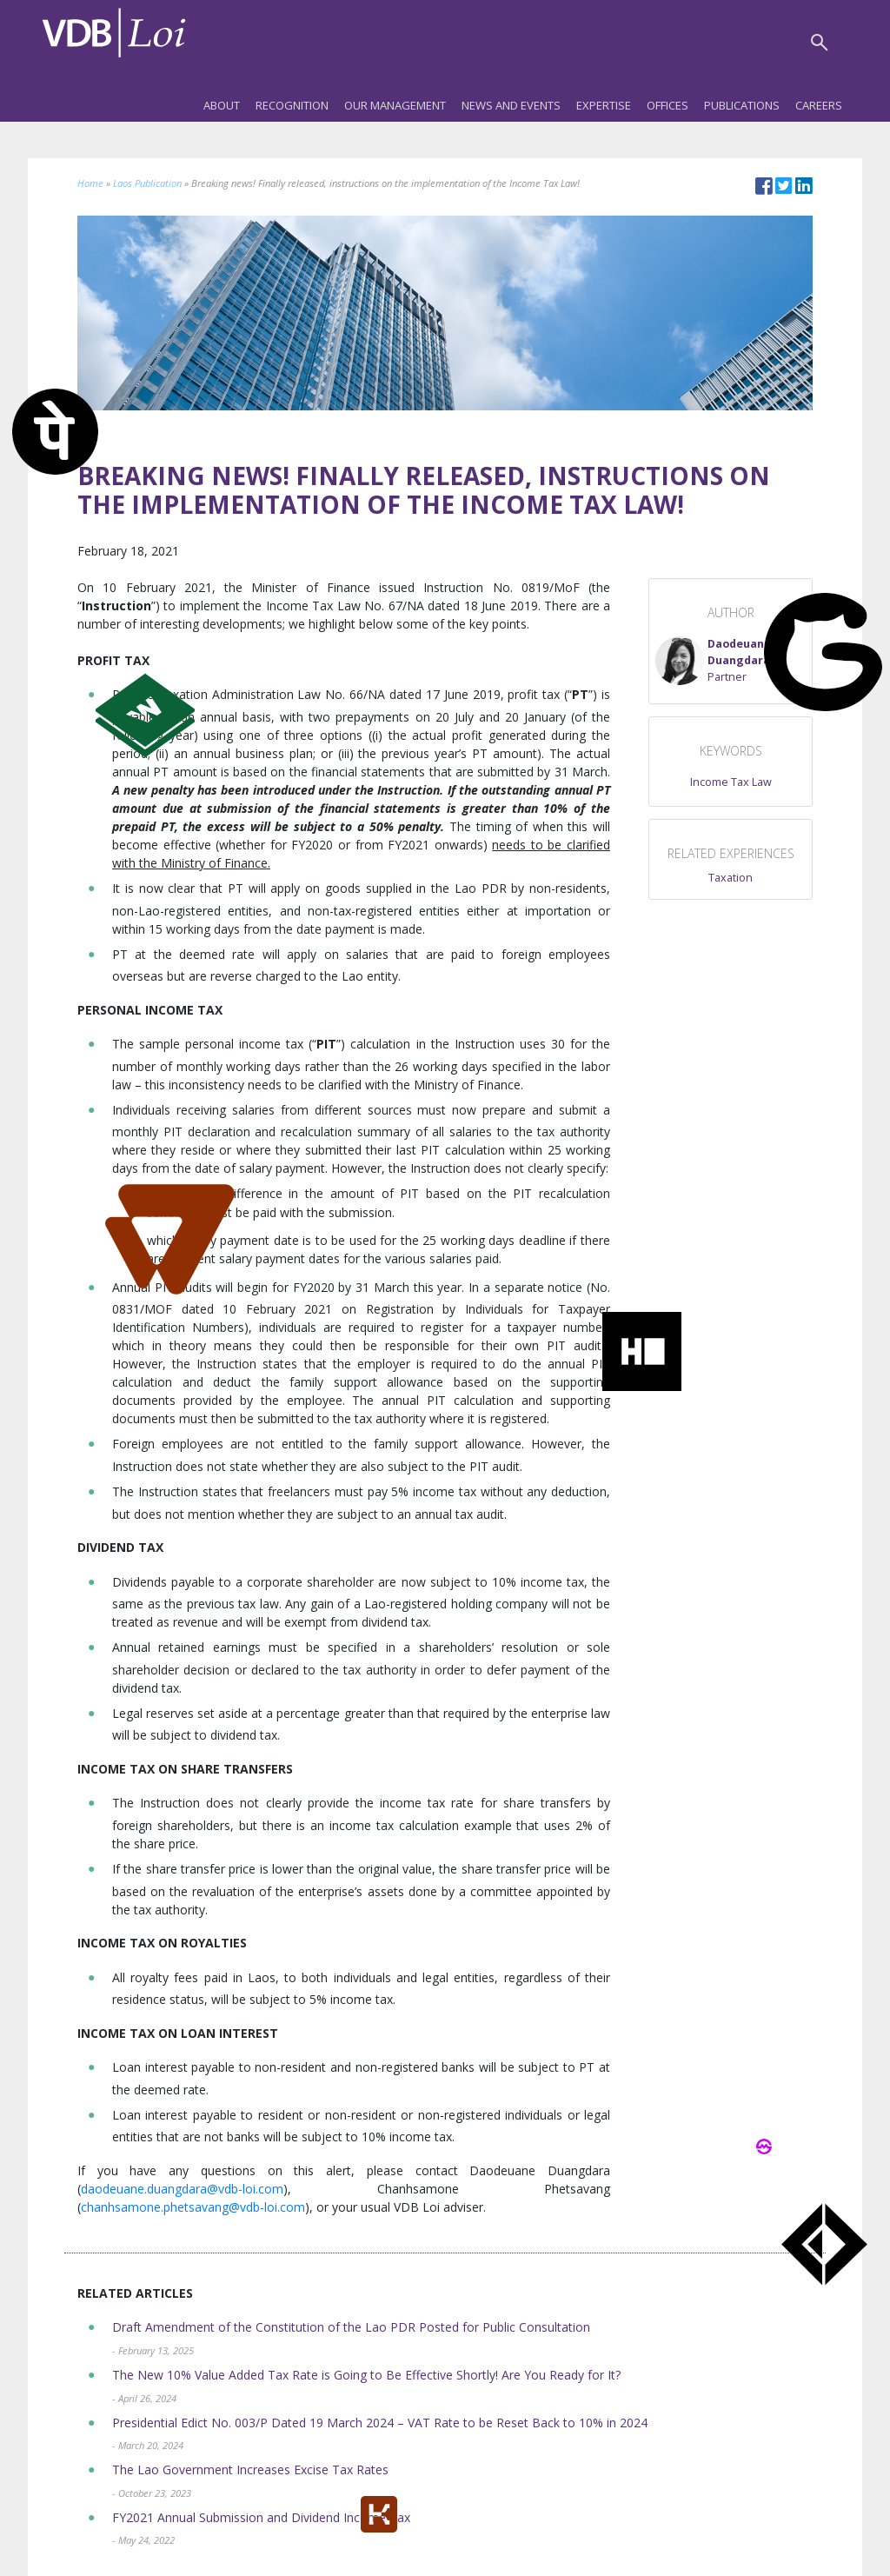 The width and height of the screenshot is (890, 2576). I want to click on link to HackerRank profile, so click(641, 1351).